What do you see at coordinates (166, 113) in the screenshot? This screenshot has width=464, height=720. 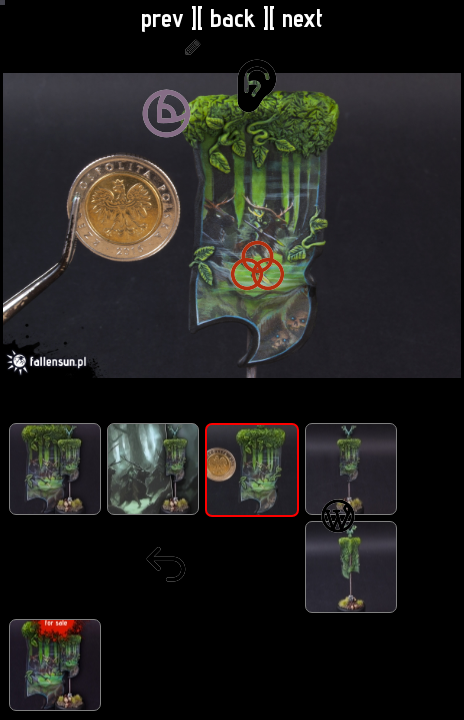 I see `CoreOS brand logo` at bounding box center [166, 113].